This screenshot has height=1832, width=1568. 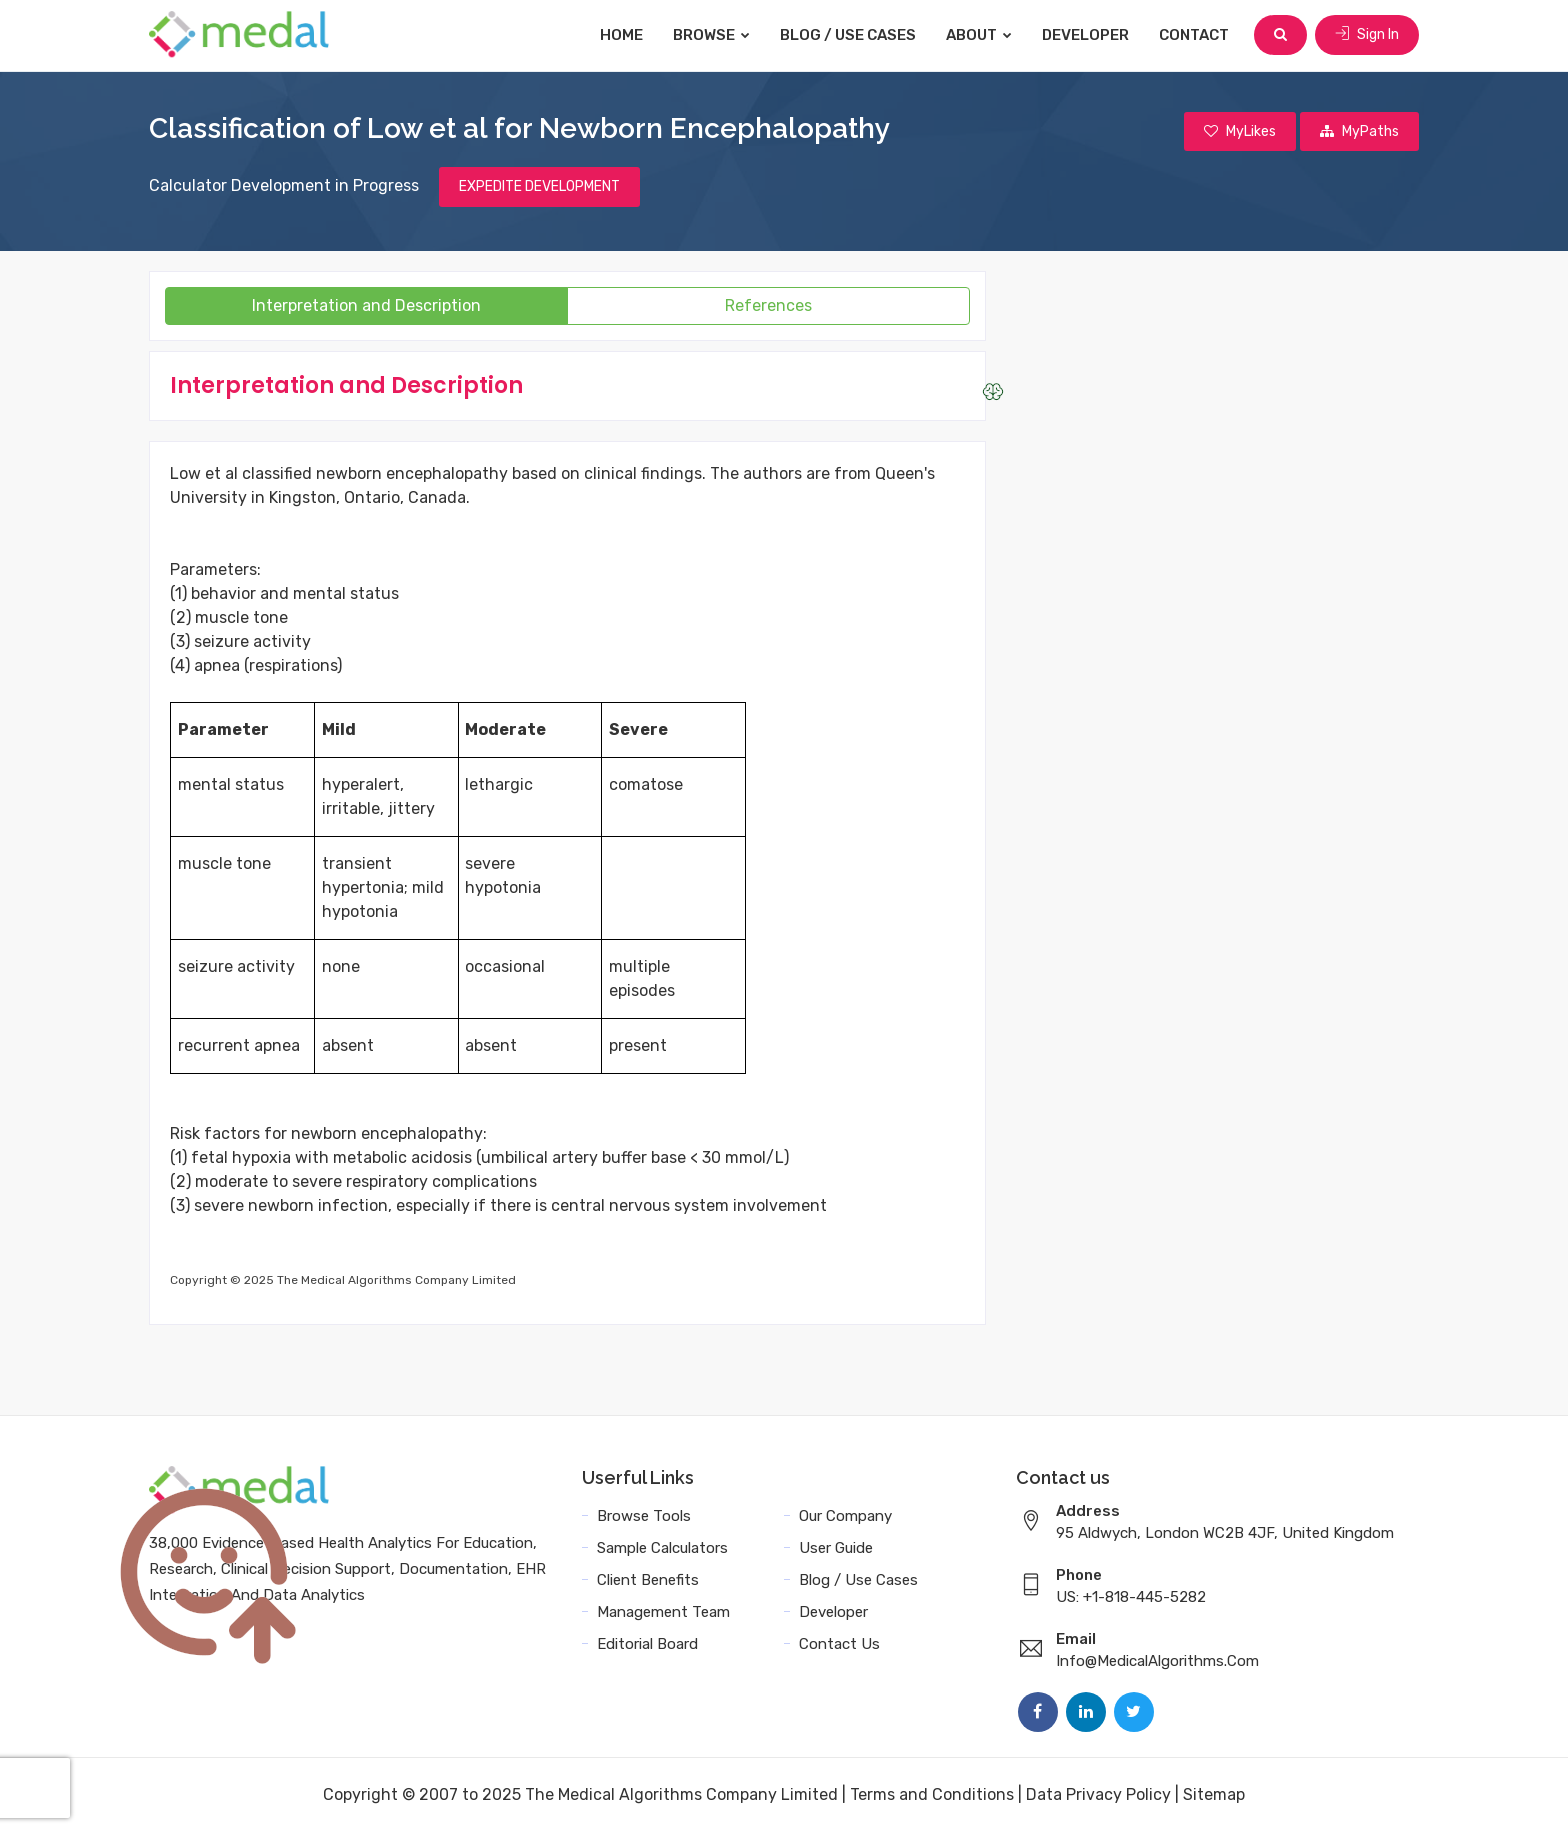 What do you see at coordinates (993, 392) in the screenshot?
I see `access AI or smart features` at bounding box center [993, 392].